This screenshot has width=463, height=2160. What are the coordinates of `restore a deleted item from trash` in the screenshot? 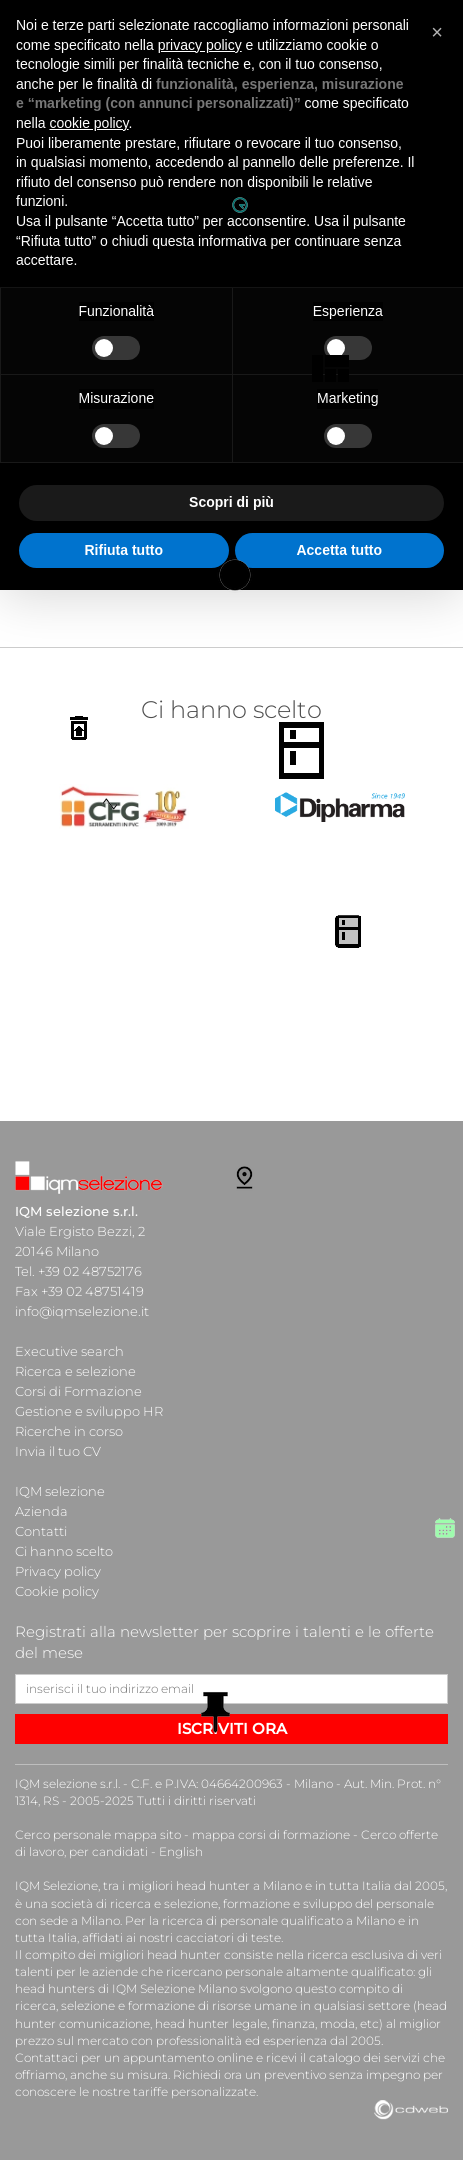 It's located at (79, 728).